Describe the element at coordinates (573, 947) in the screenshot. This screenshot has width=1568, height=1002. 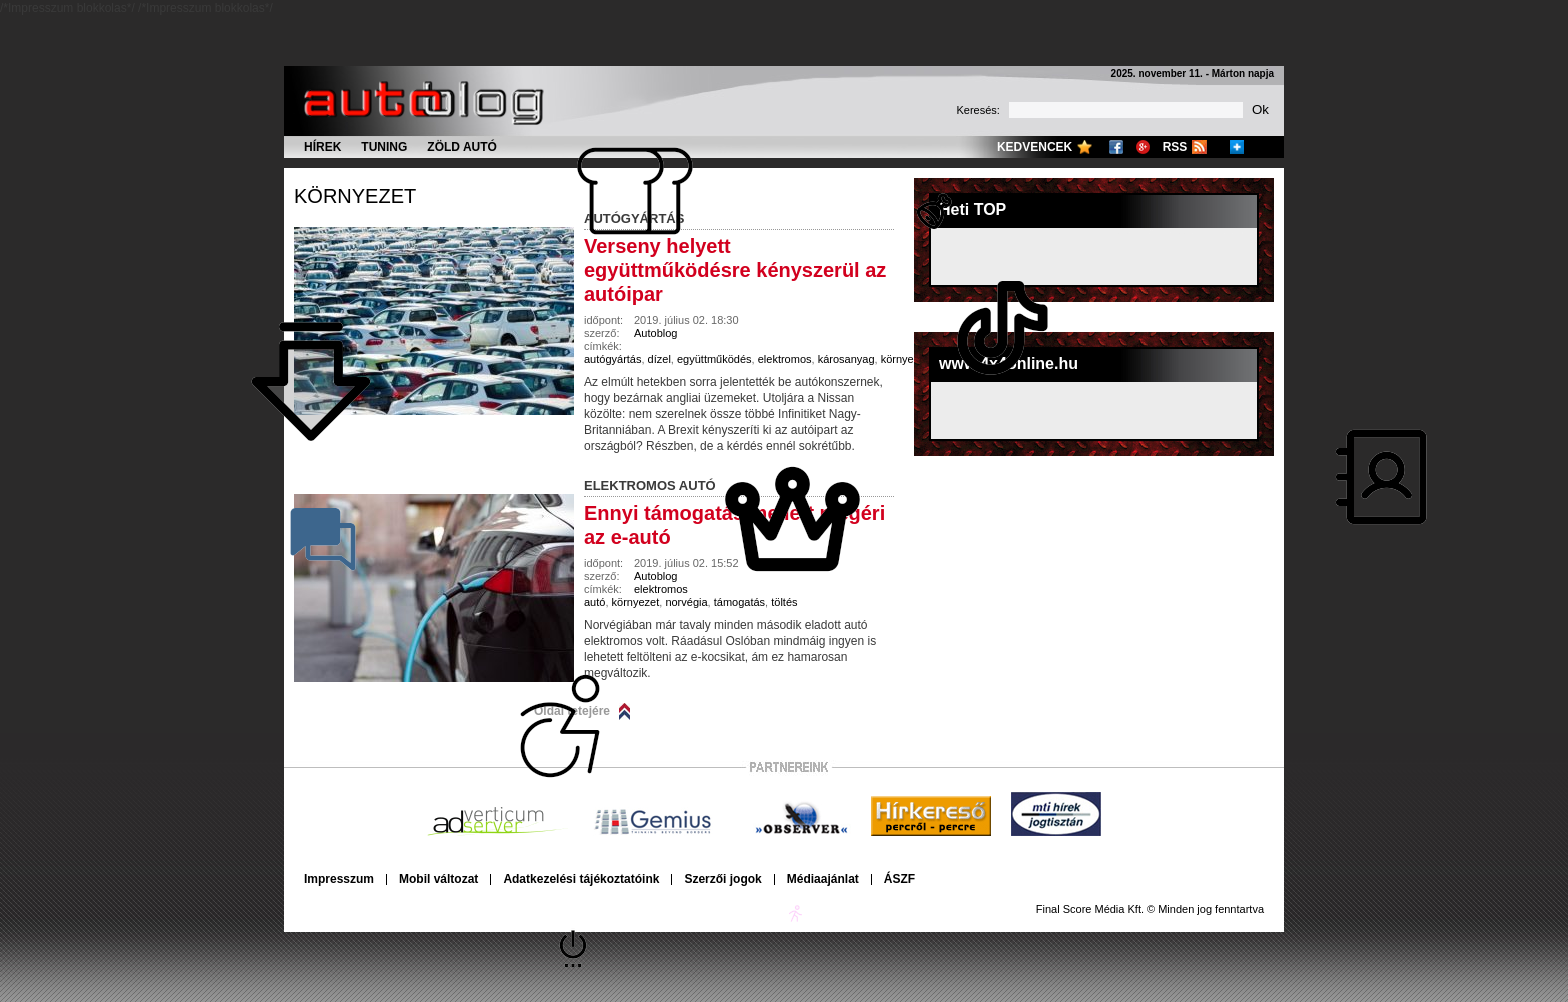
I see `access power settings` at that location.